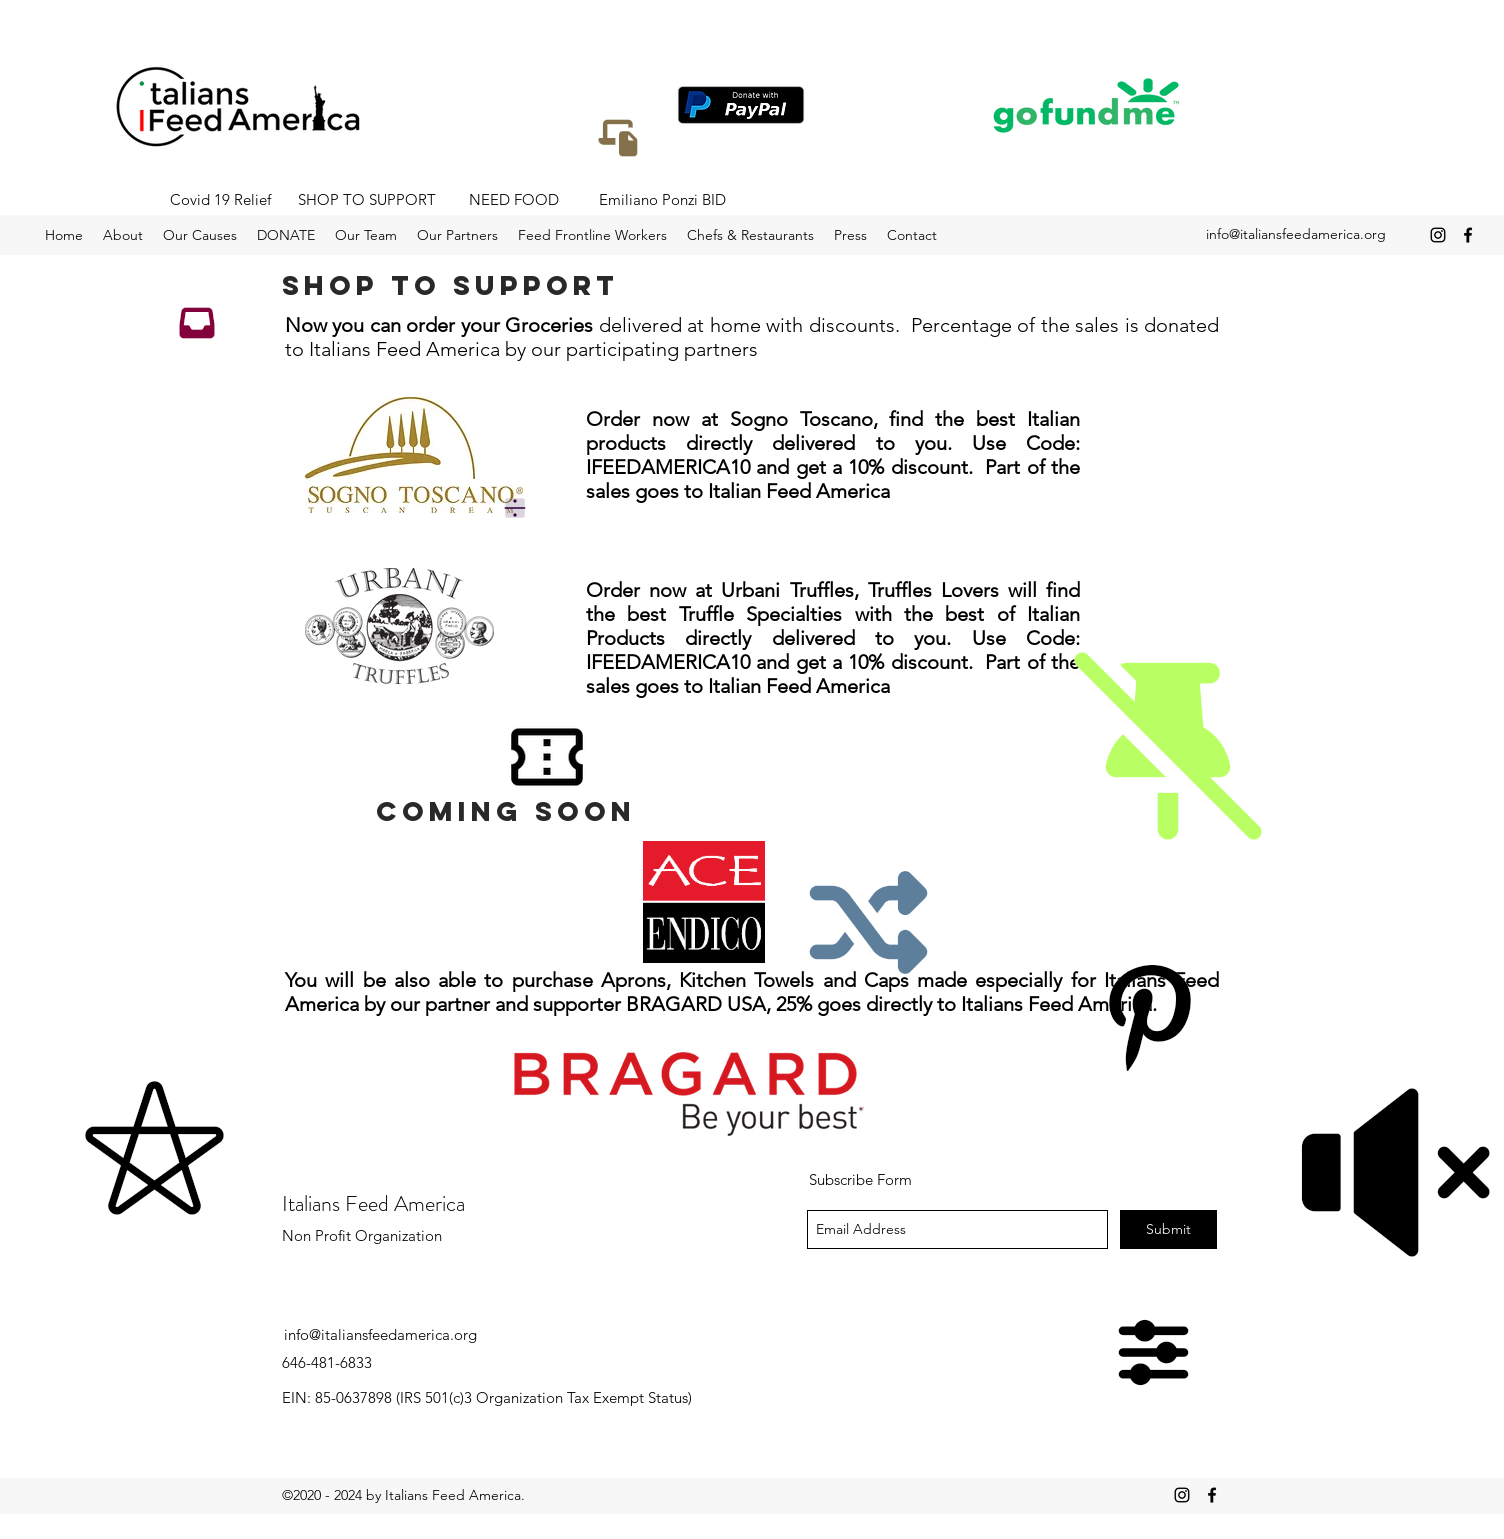 This screenshot has width=1504, height=1539. I want to click on unpin this item, so click(1168, 746).